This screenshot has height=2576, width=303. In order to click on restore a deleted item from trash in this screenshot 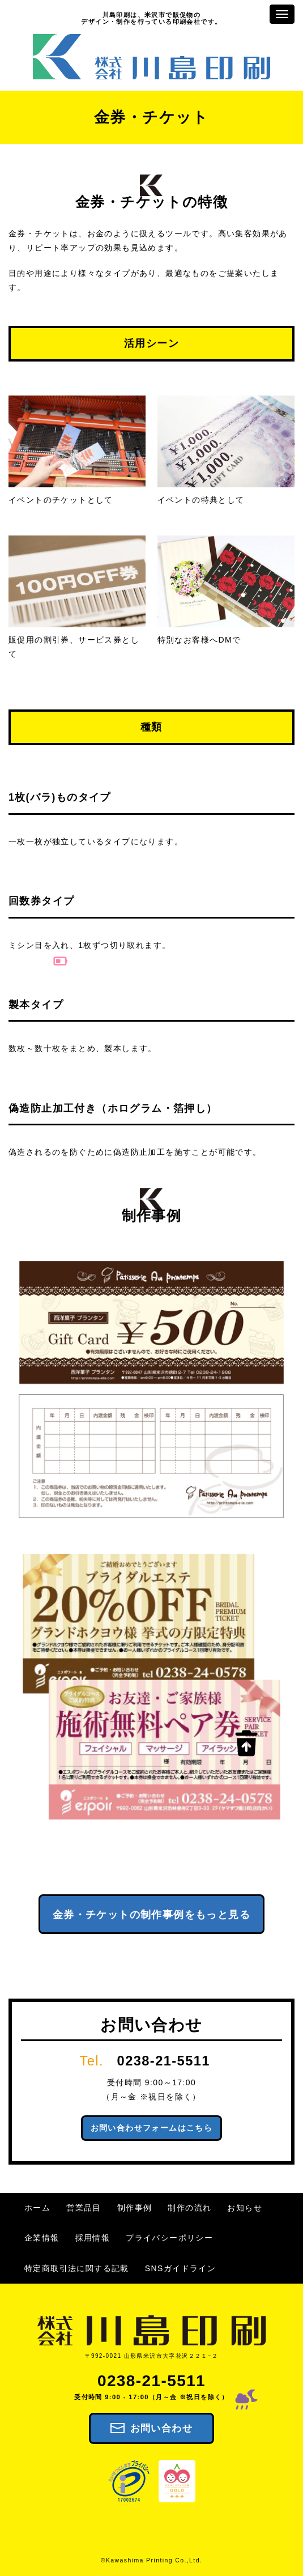, I will do `click(246, 1744)`.